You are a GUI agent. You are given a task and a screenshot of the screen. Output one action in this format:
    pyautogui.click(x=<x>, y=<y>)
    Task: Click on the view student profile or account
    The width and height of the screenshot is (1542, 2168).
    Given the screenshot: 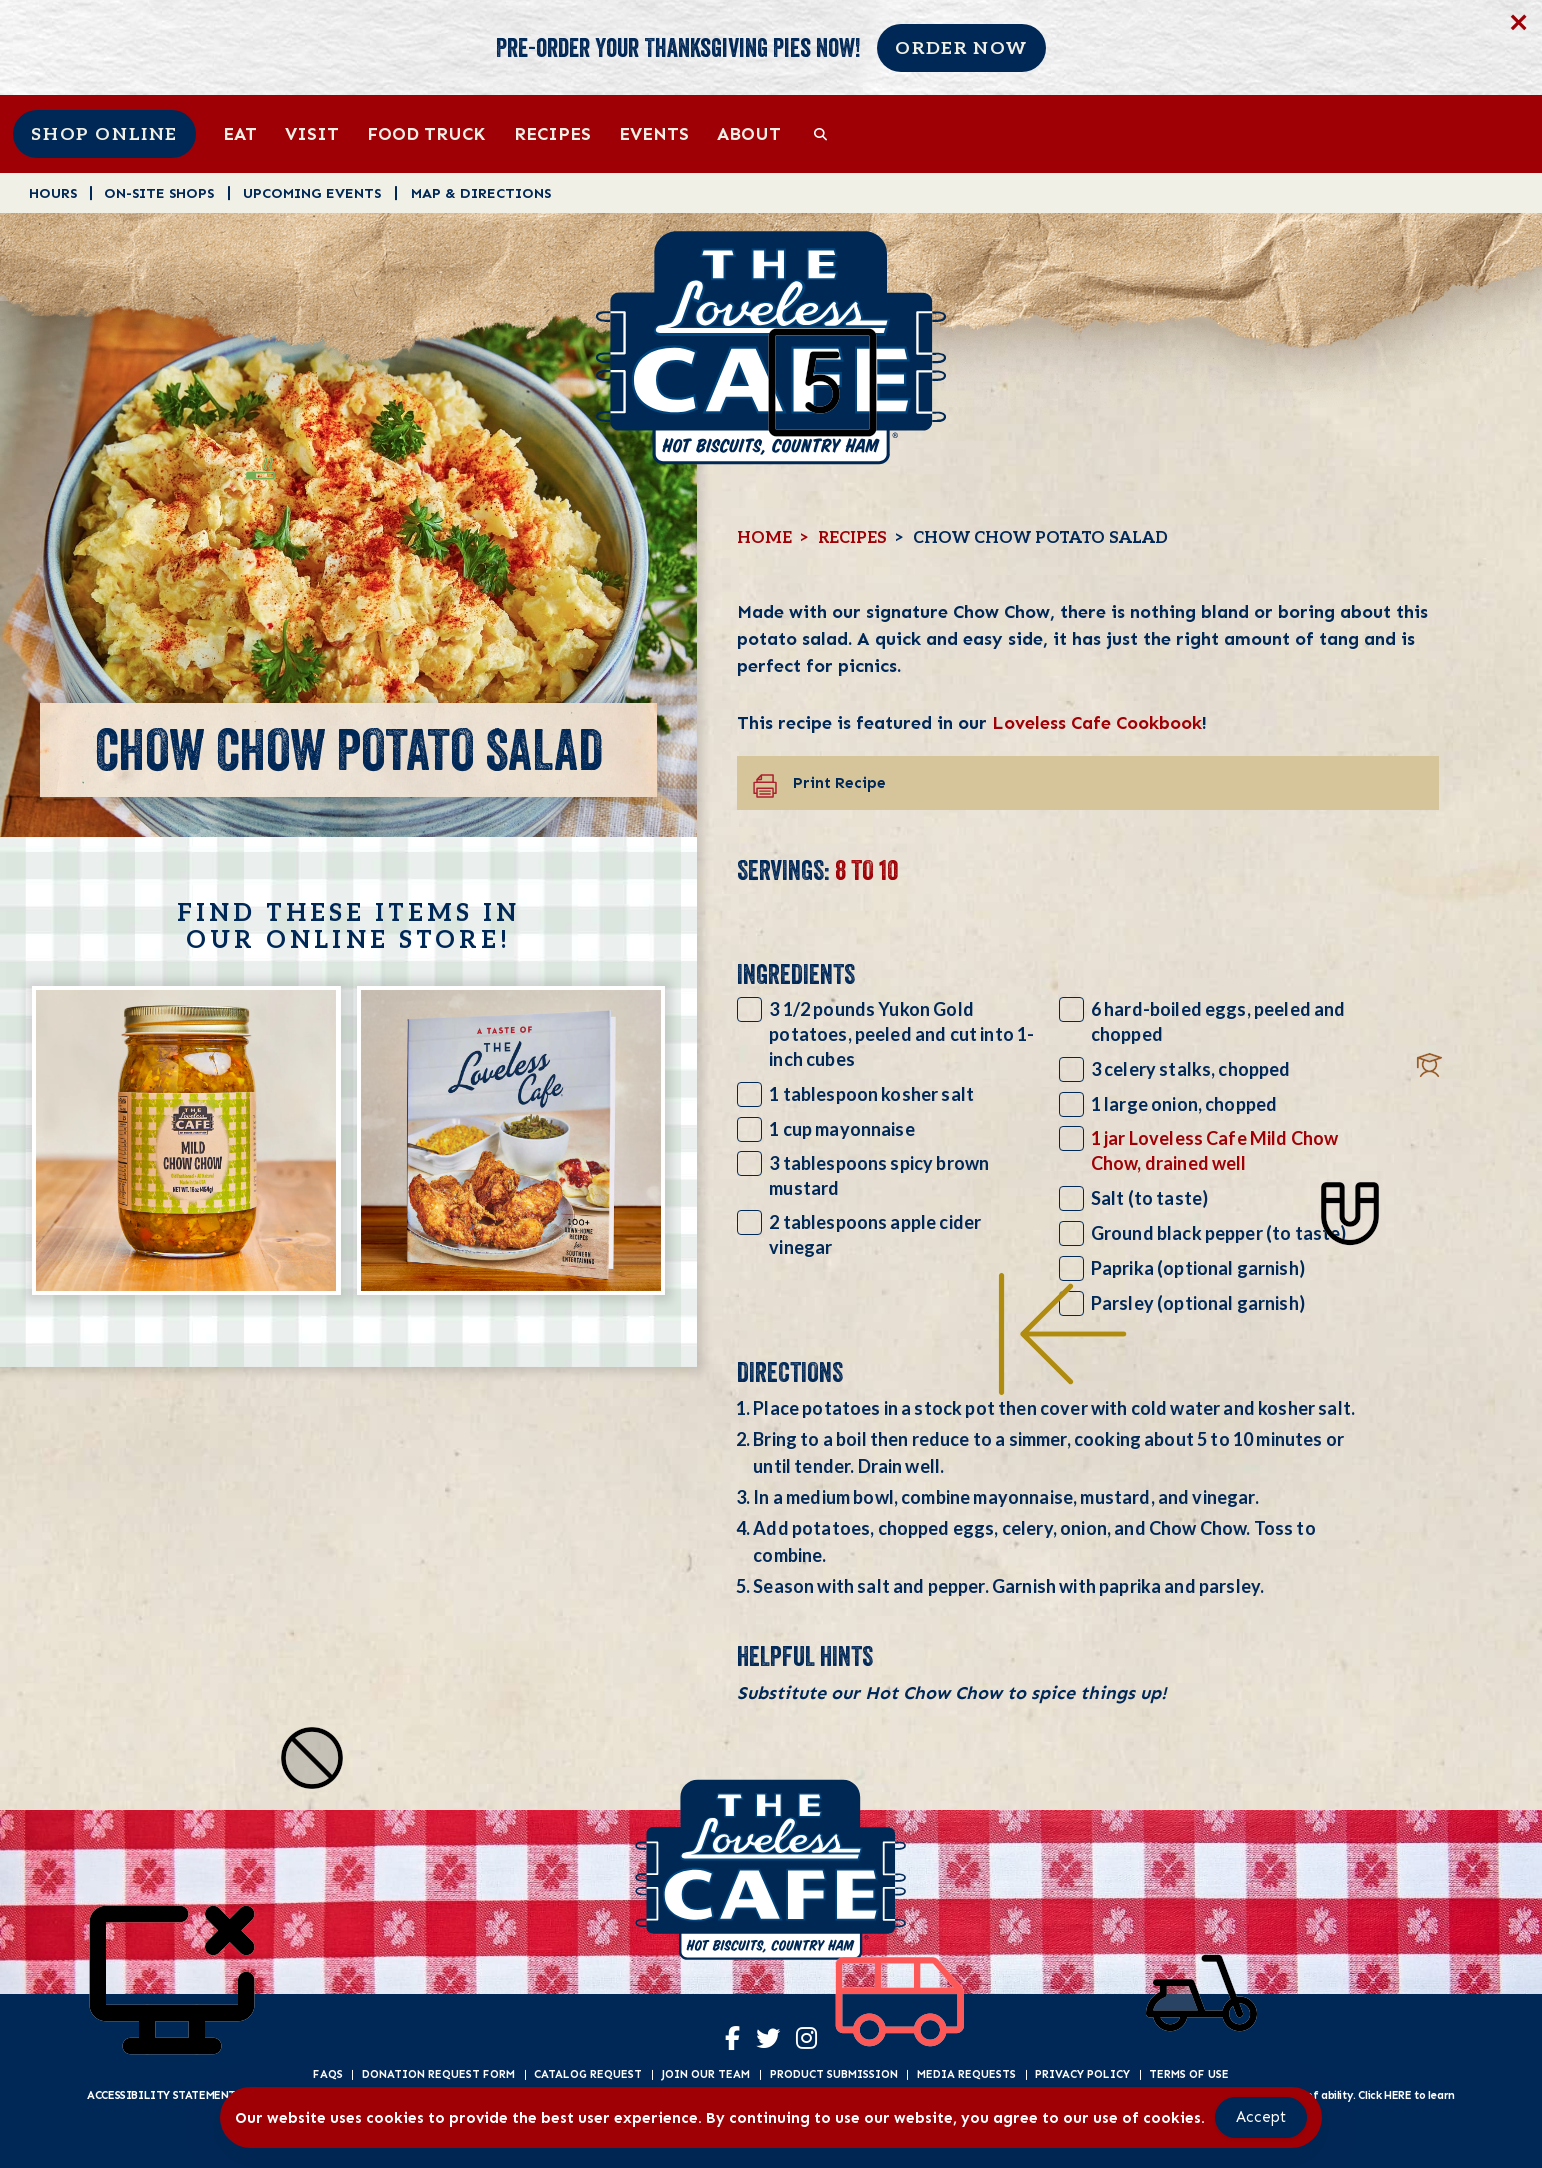 What is the action you would take?
    pyautogui.click(x=1429, y=1065)
    